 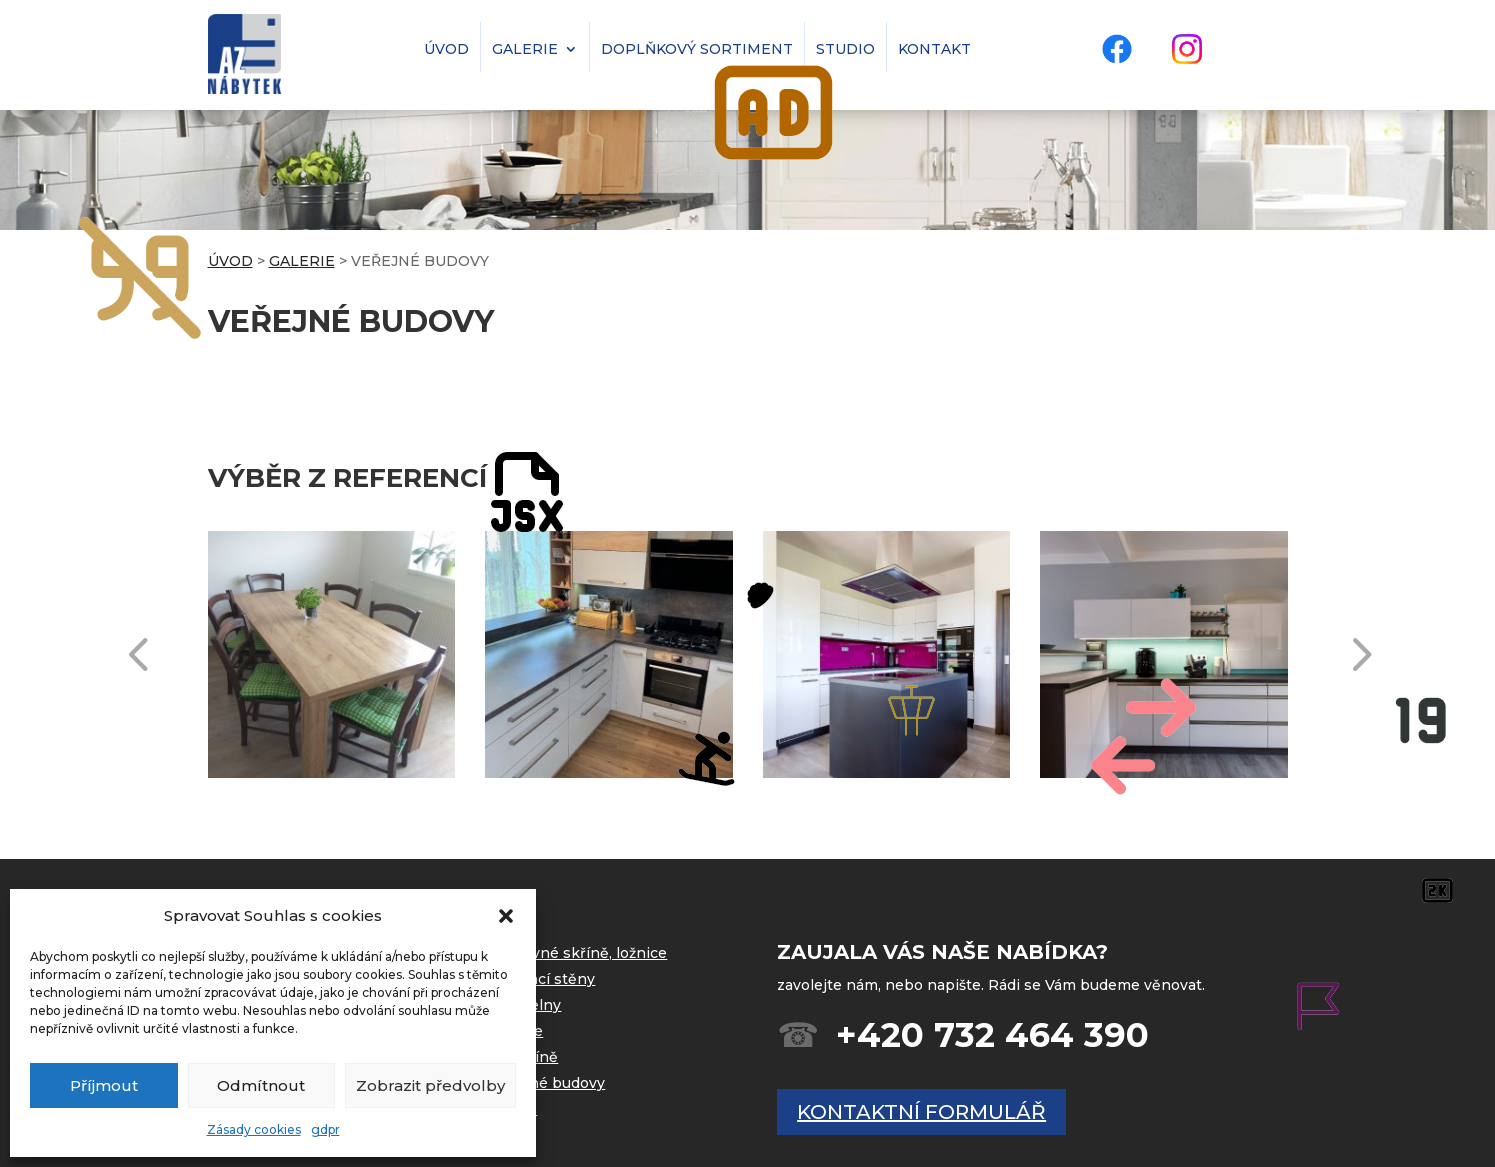 I want to click on browse asian cuisine or dumpling restaurants, so click(x=760, y=595).